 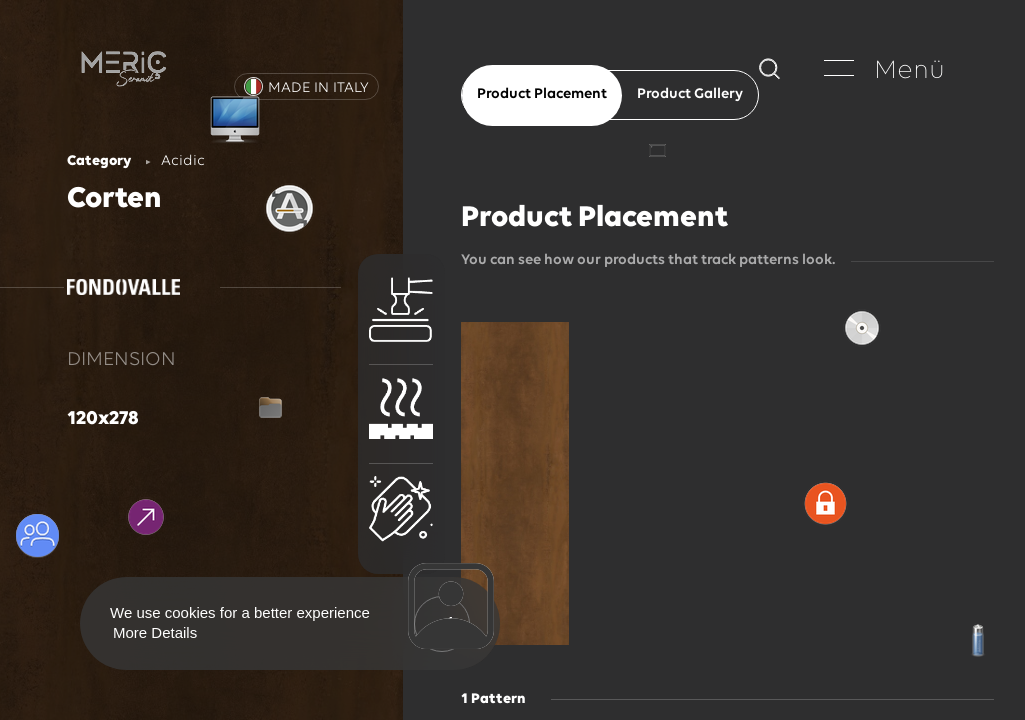 I want to click on indicates a CD, DVD, or optical disc drive, so click(x=862, y=328).